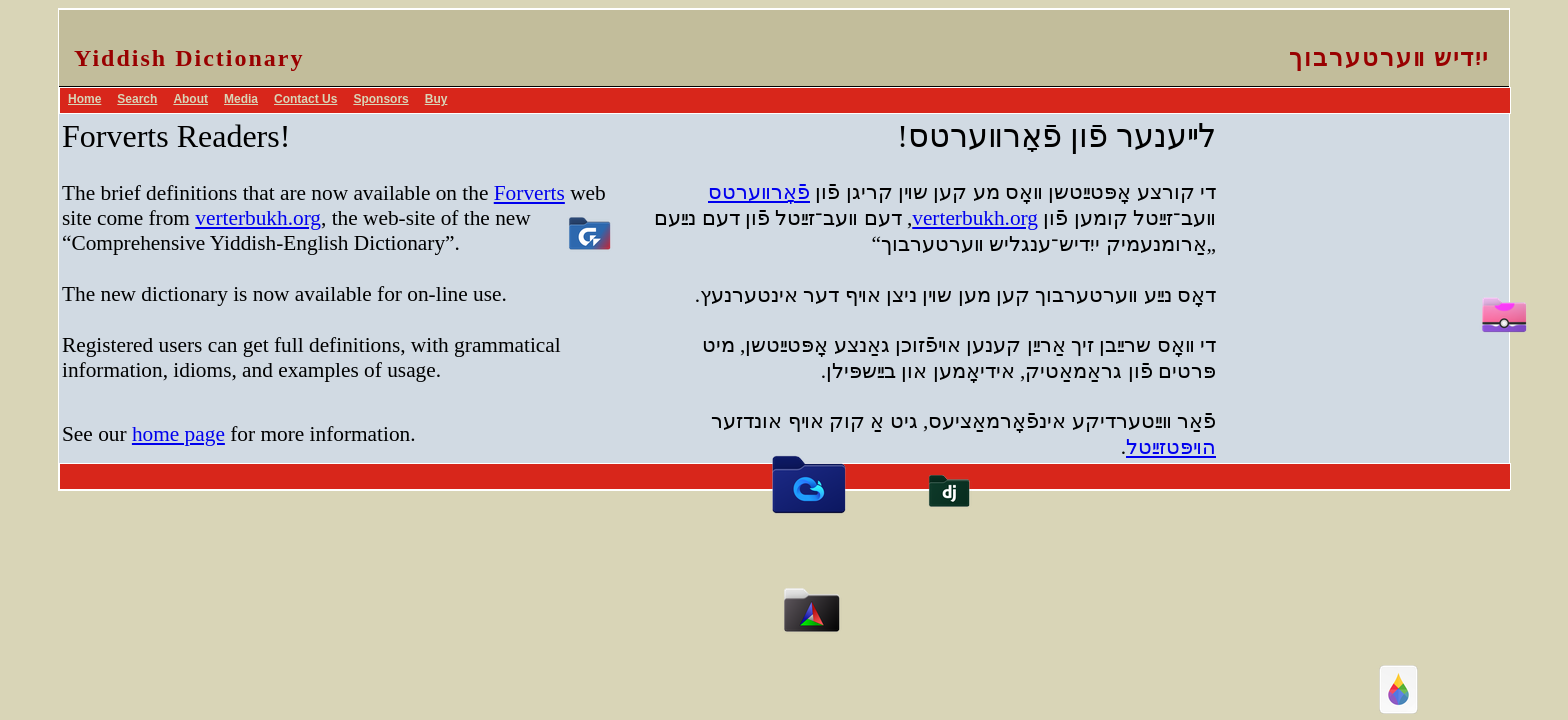 Image resolution: width=1568 pixels, height=720 pixels. Describe the element at coordinates (1504, 316) in the screenshot. I see `folder for pokémon dream ball collection or related files` at that location.